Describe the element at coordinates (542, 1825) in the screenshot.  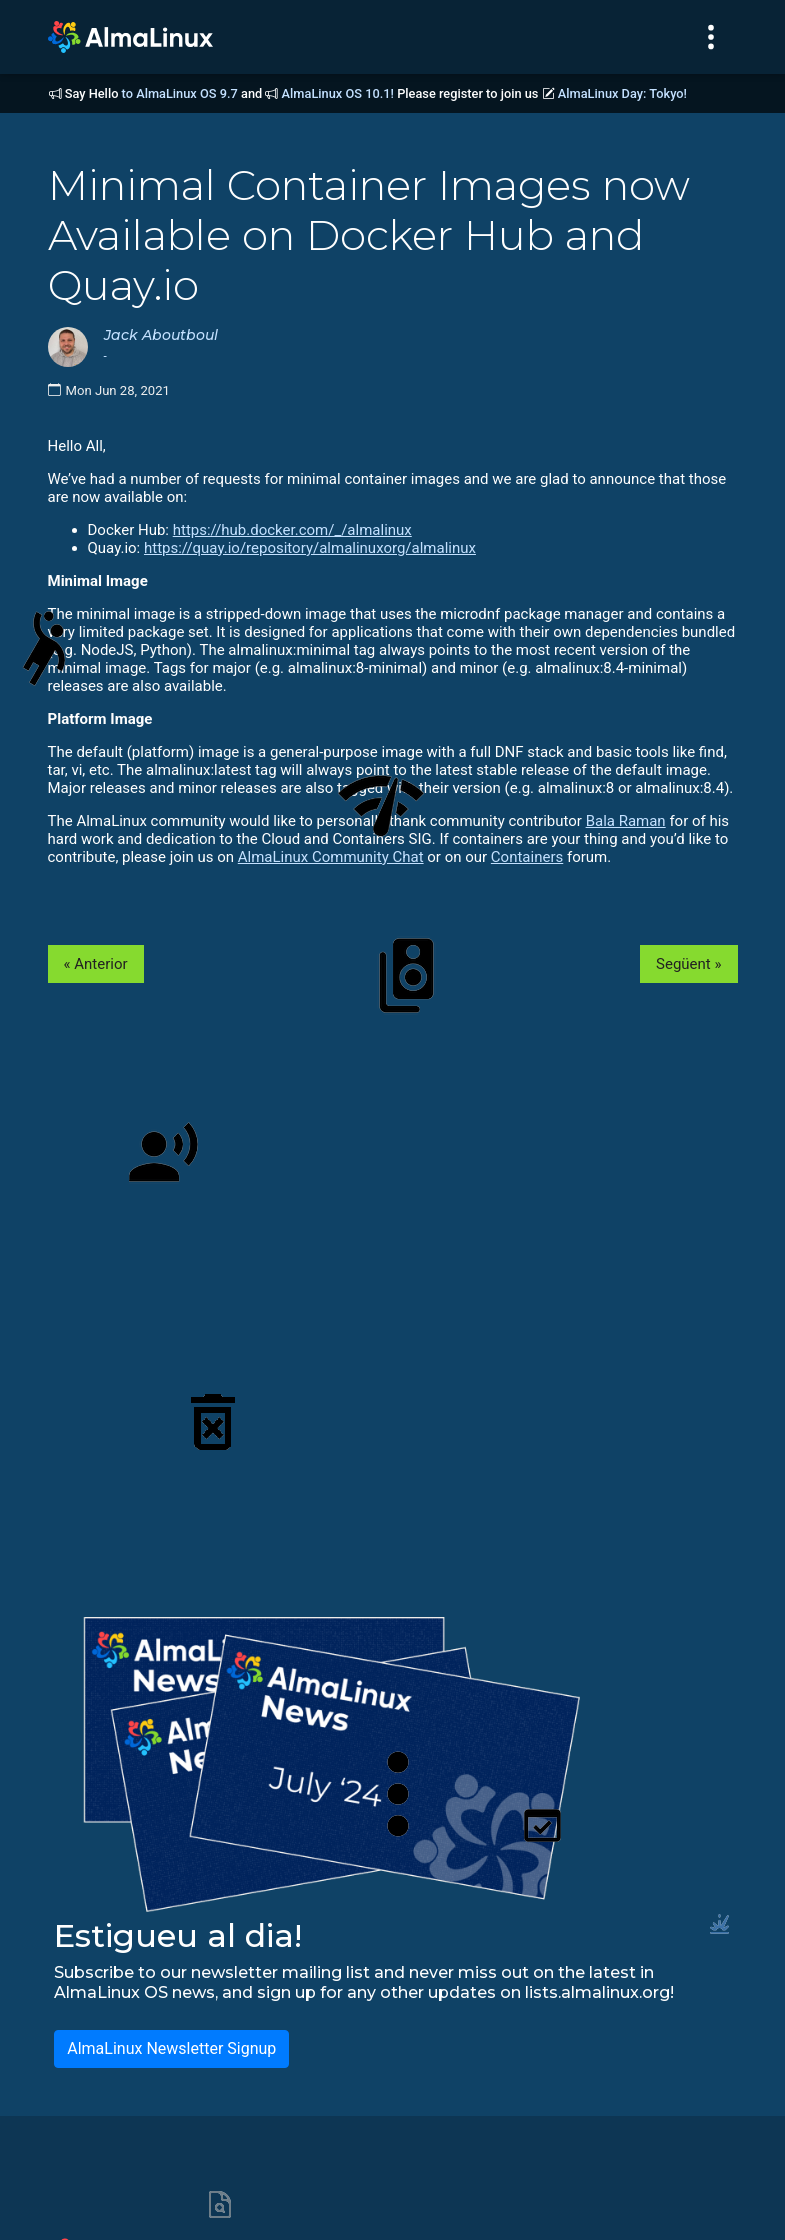
I see `indicates a verified domain or website` at that location.